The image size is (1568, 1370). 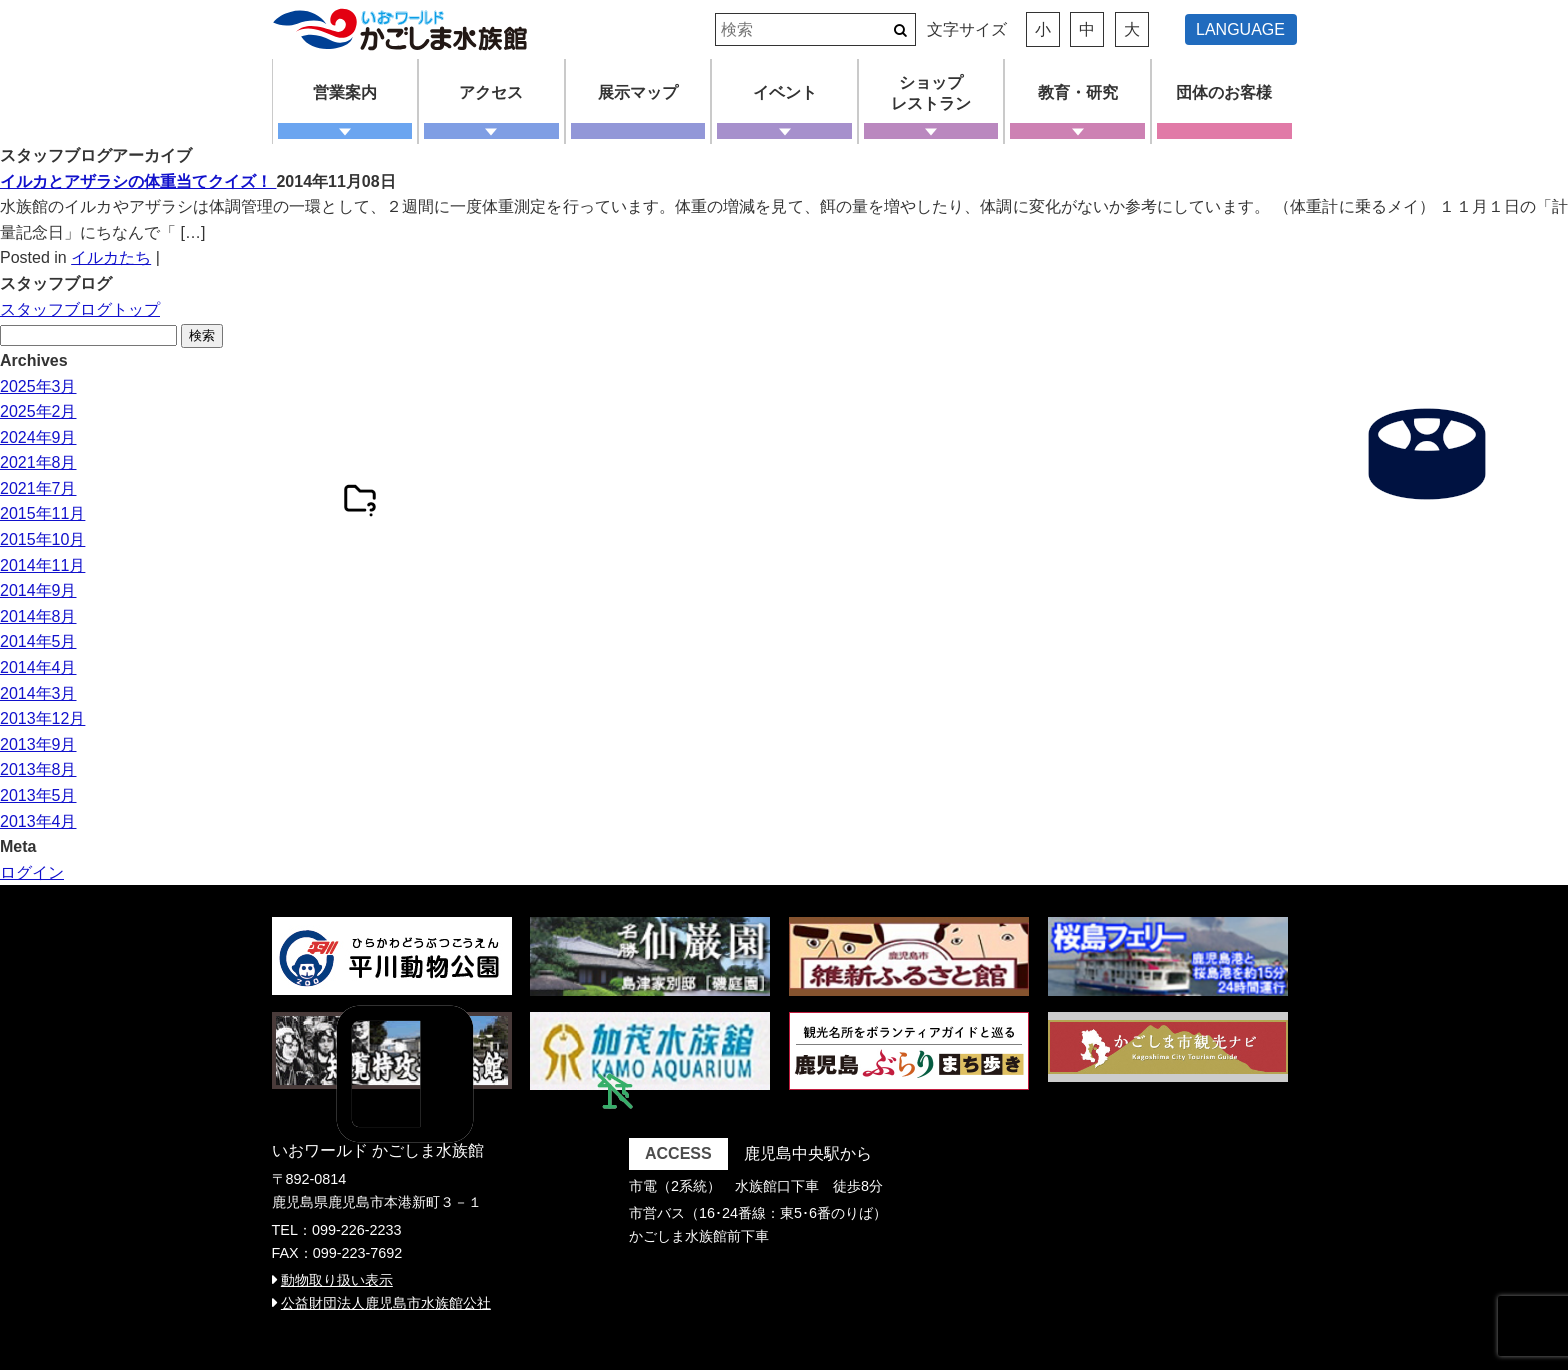 I want to click on access steel drum or percussion sounds, so click(x=1427, y=454).